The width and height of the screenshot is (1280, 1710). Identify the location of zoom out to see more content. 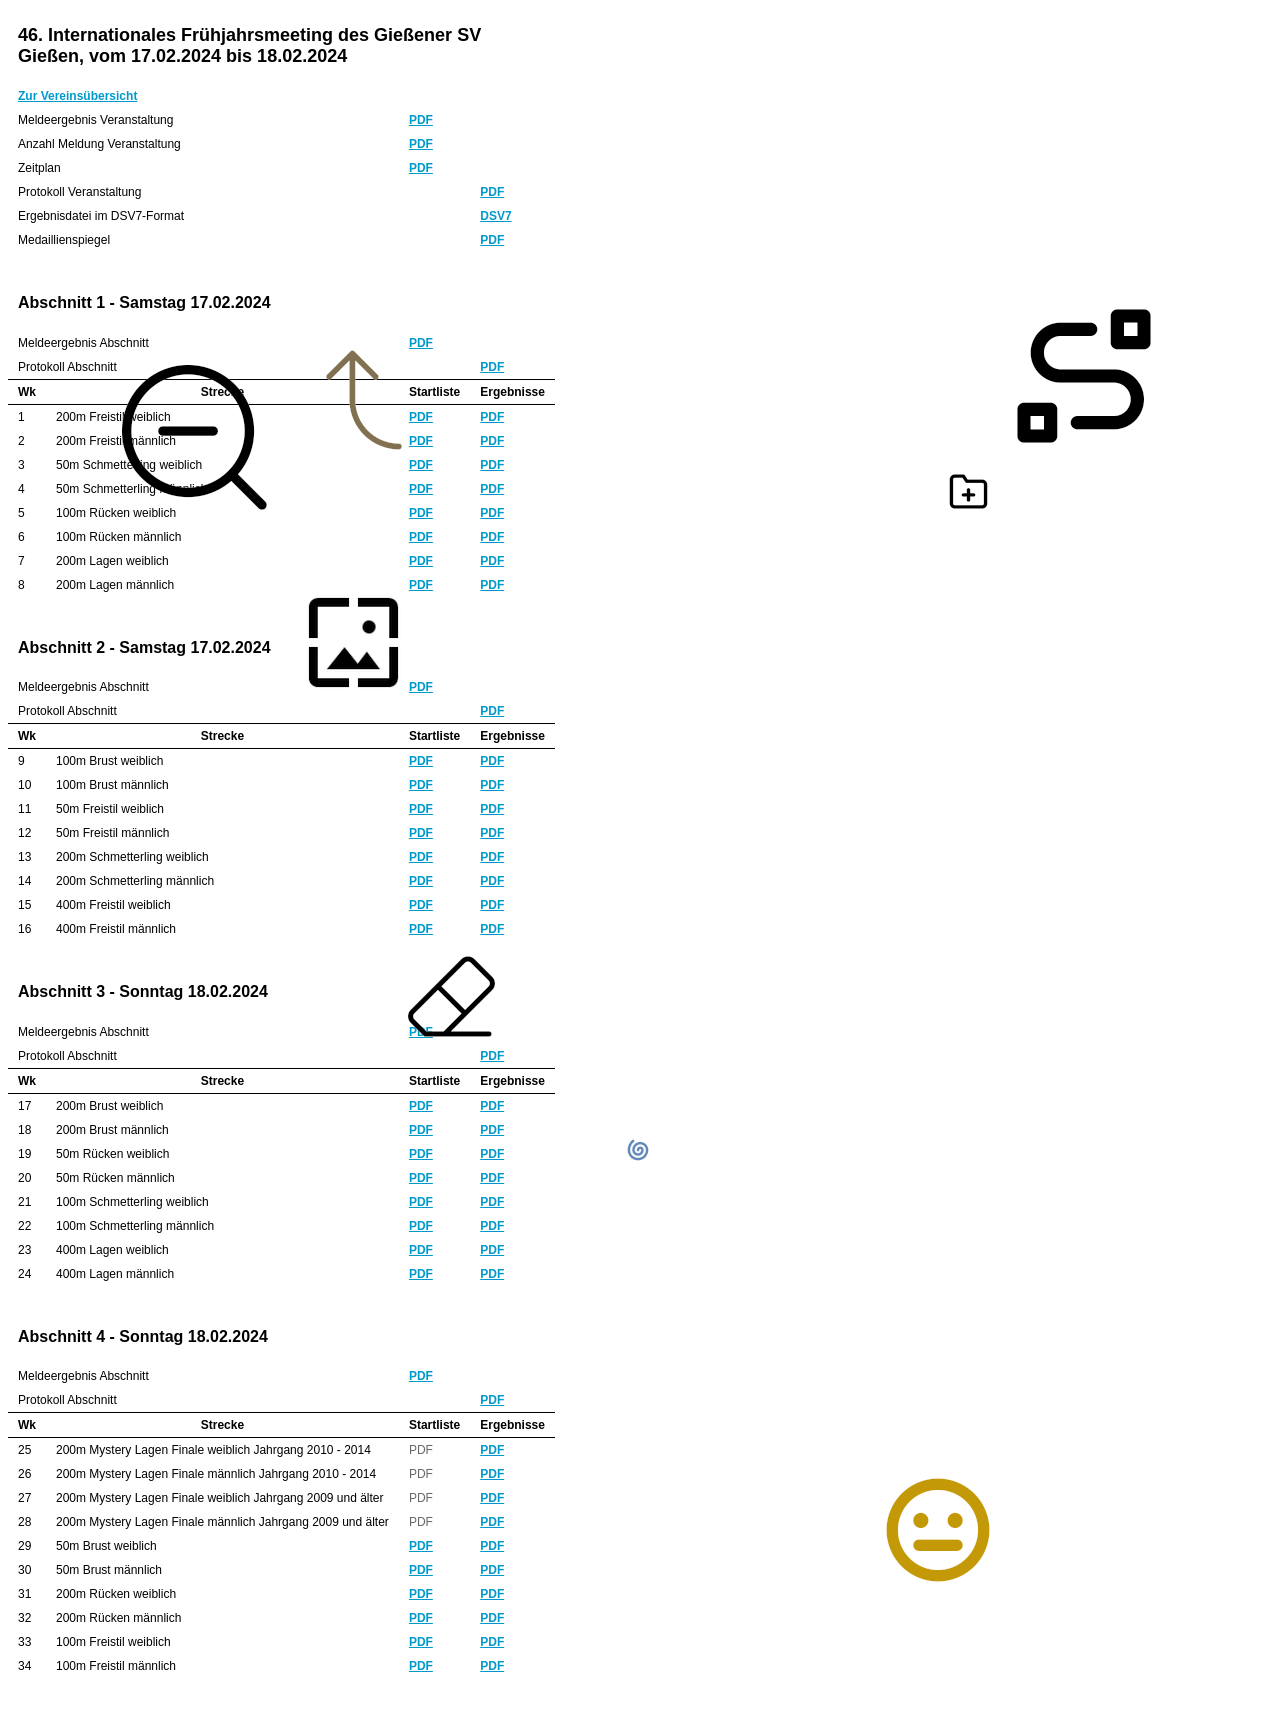
(197, 440).